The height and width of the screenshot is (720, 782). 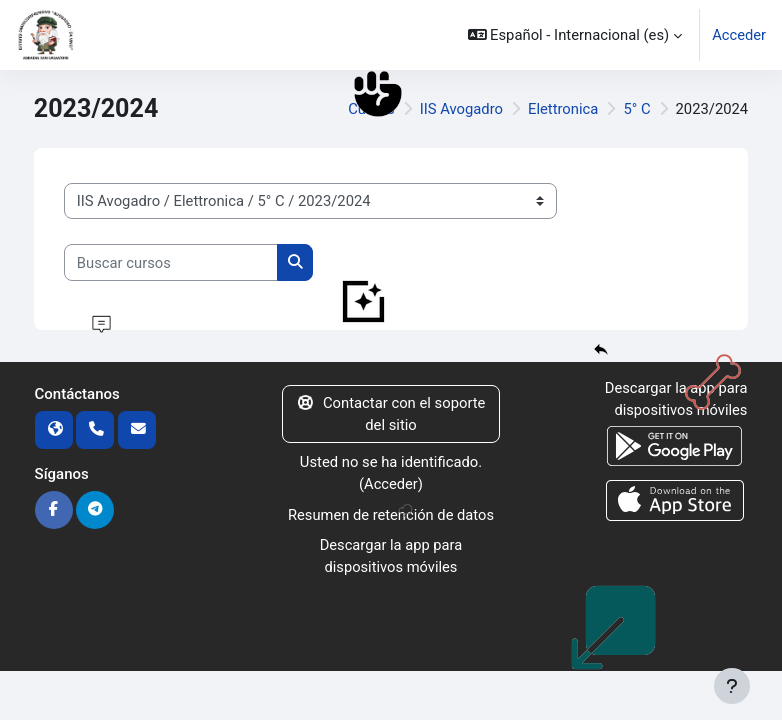 I want to click on indicates thunderstorm or severe weather conditions, so click(x=405, y=511).